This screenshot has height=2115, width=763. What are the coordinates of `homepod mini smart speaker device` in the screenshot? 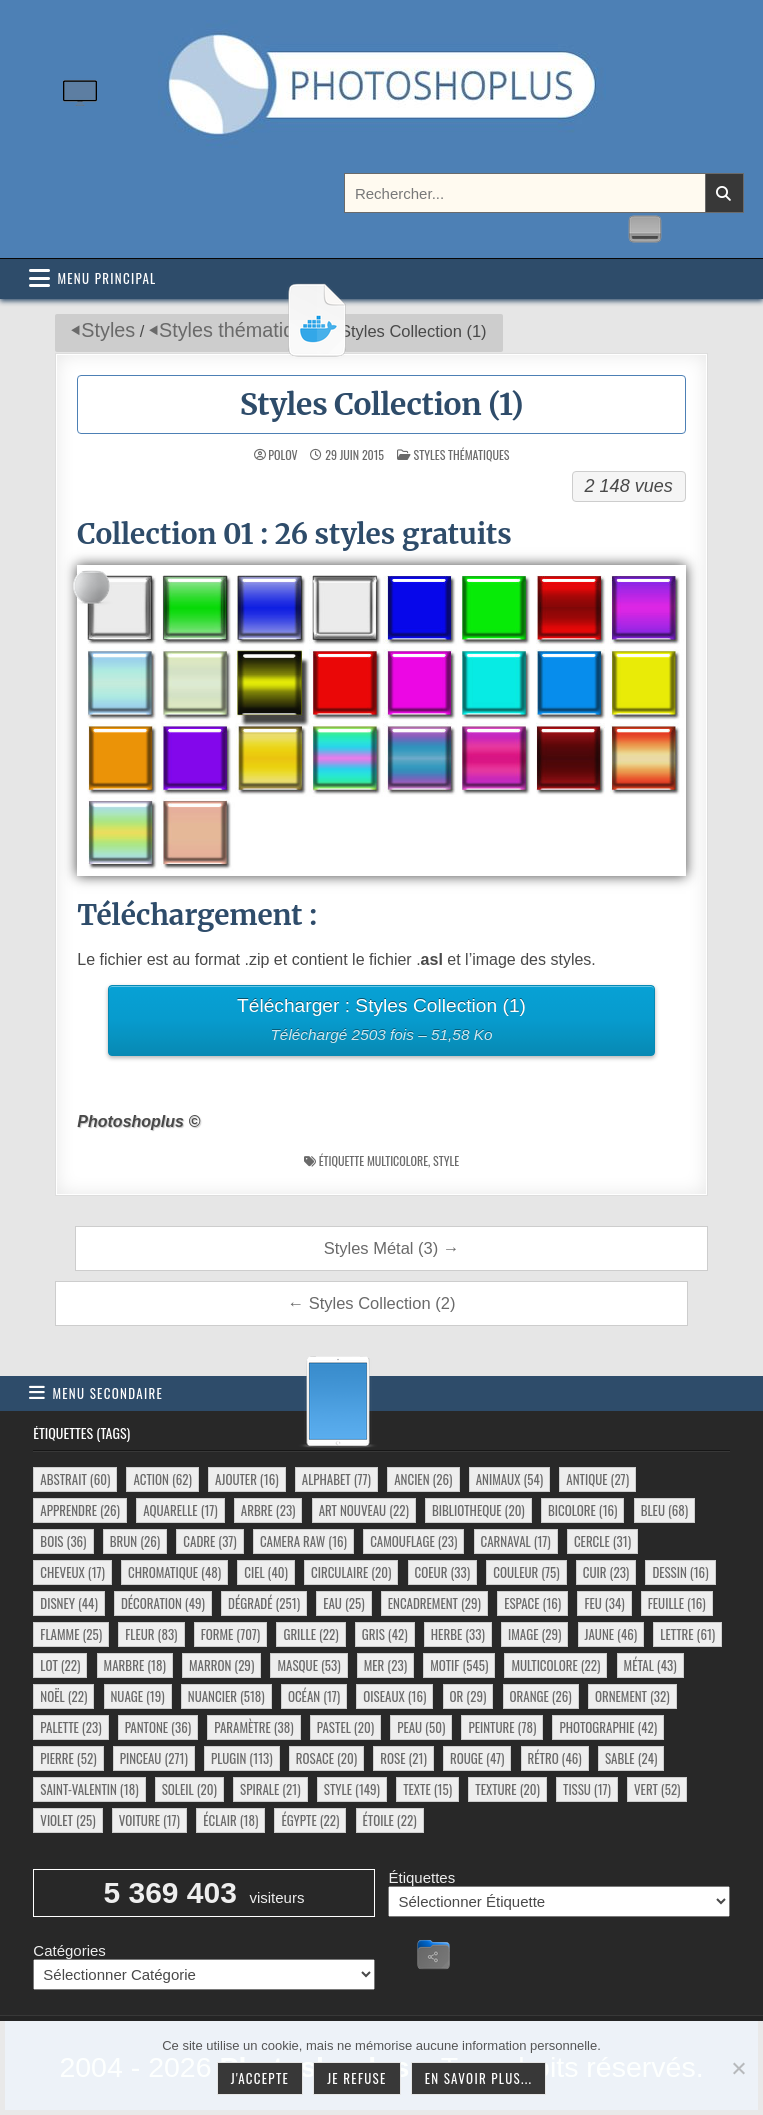 It's located at (91, 590).